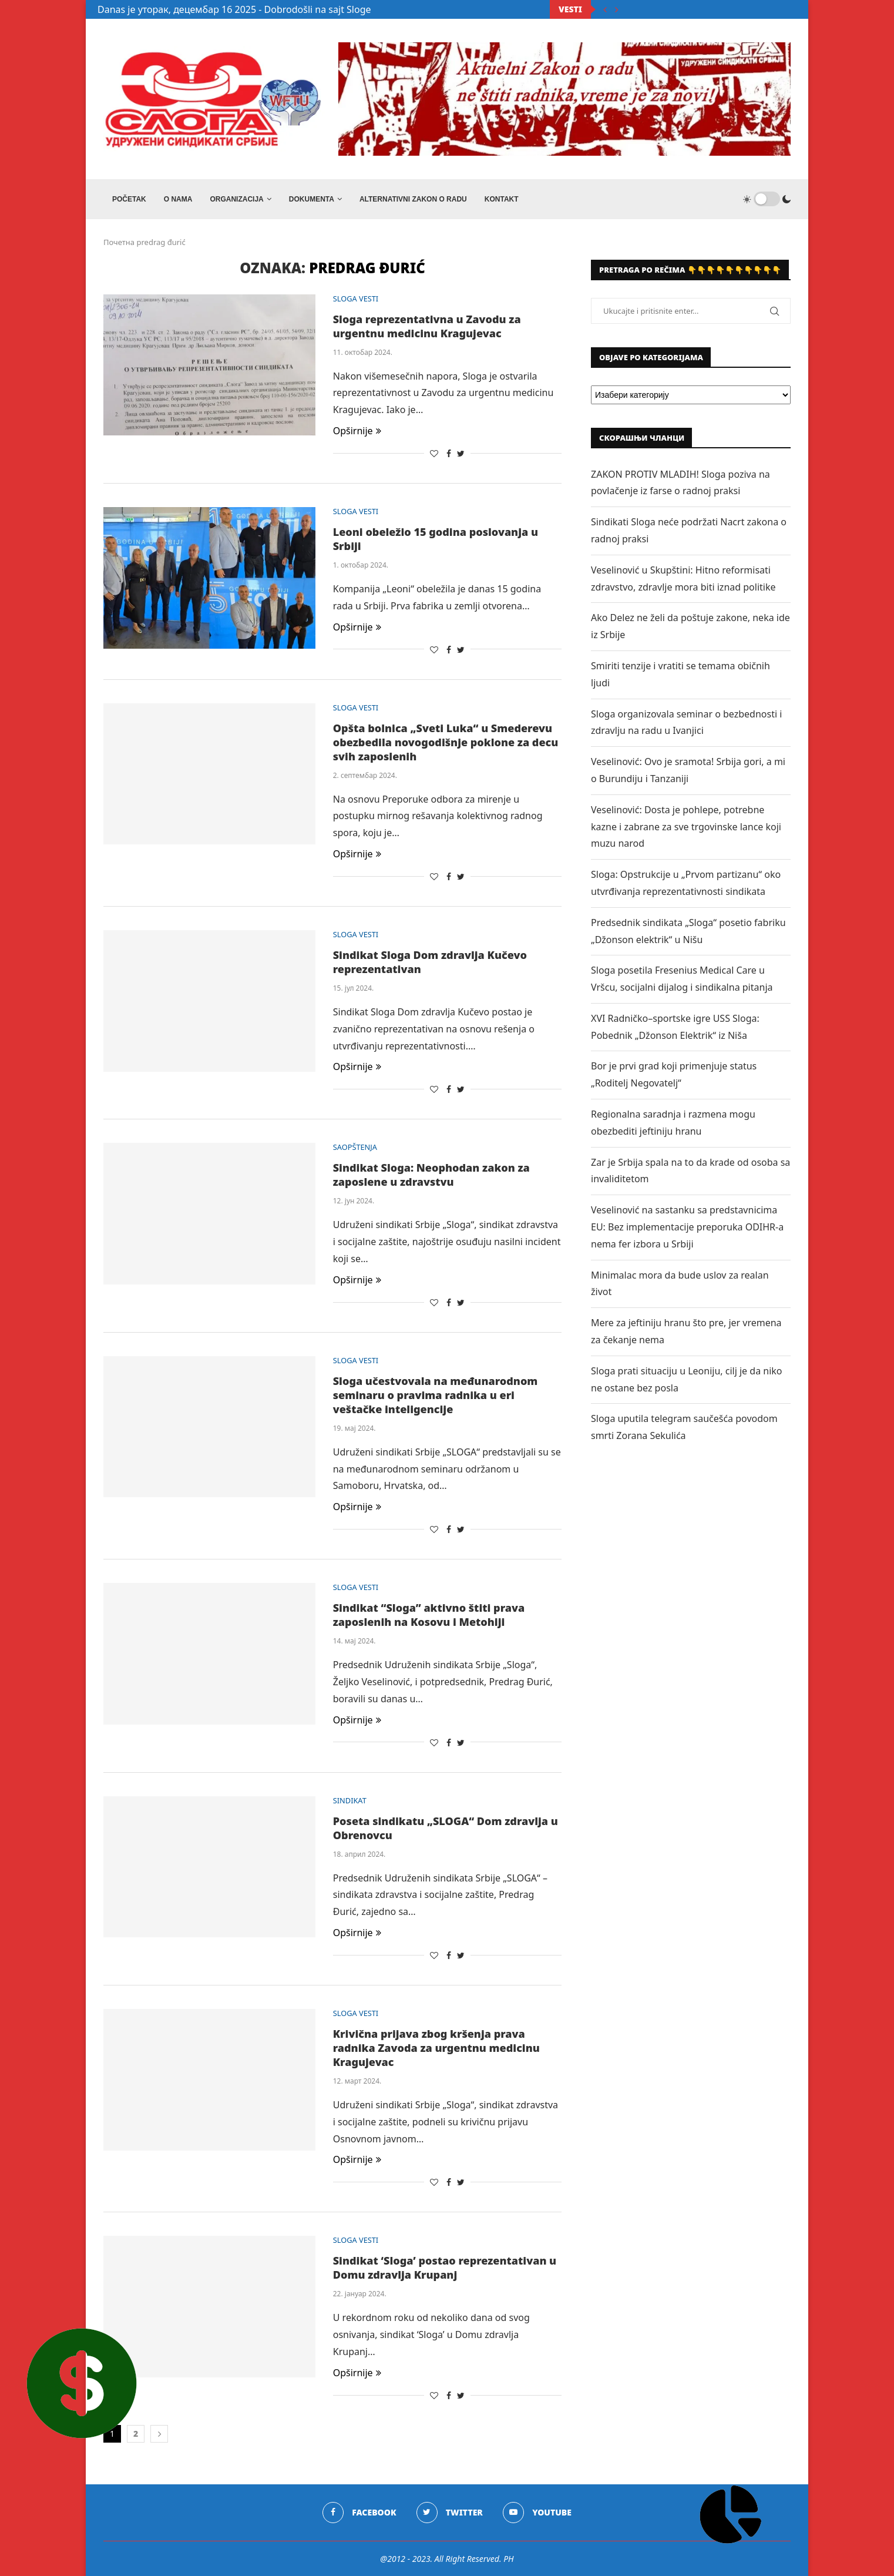 This screenshot has width=894, height=2576. What do you see at coordinates (82, 2383) in the screenshot?
I see `view your account balance` at bounding box center [82, 2383].